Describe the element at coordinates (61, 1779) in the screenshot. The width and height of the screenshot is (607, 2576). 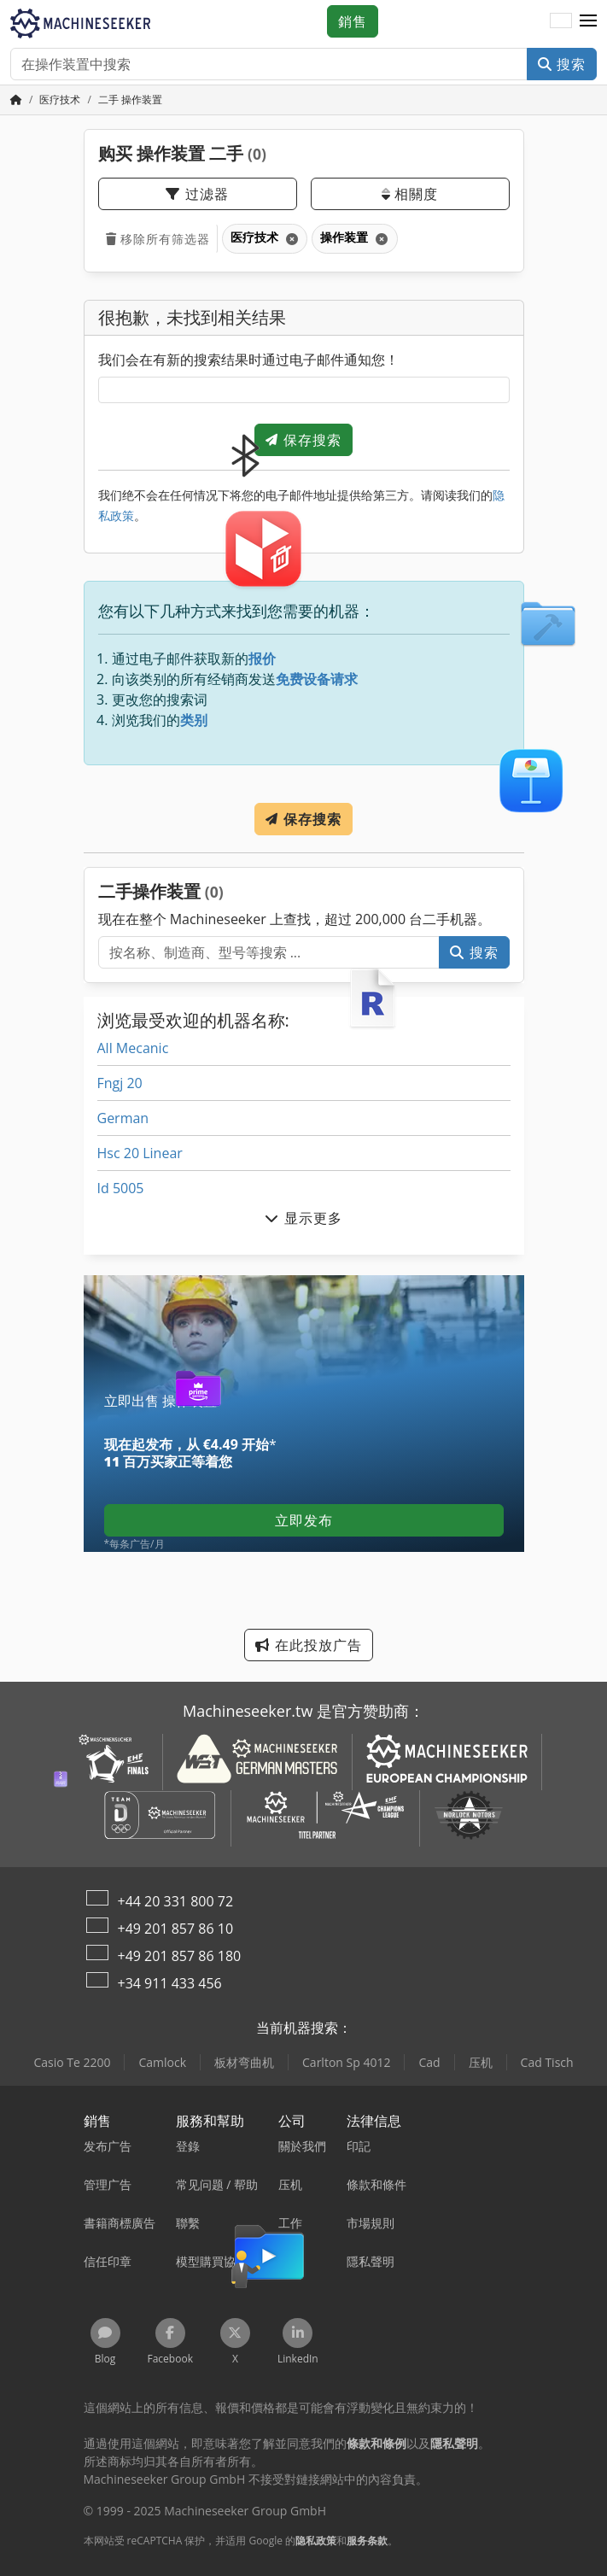
I see `a compressed RAR archive file` at that location.